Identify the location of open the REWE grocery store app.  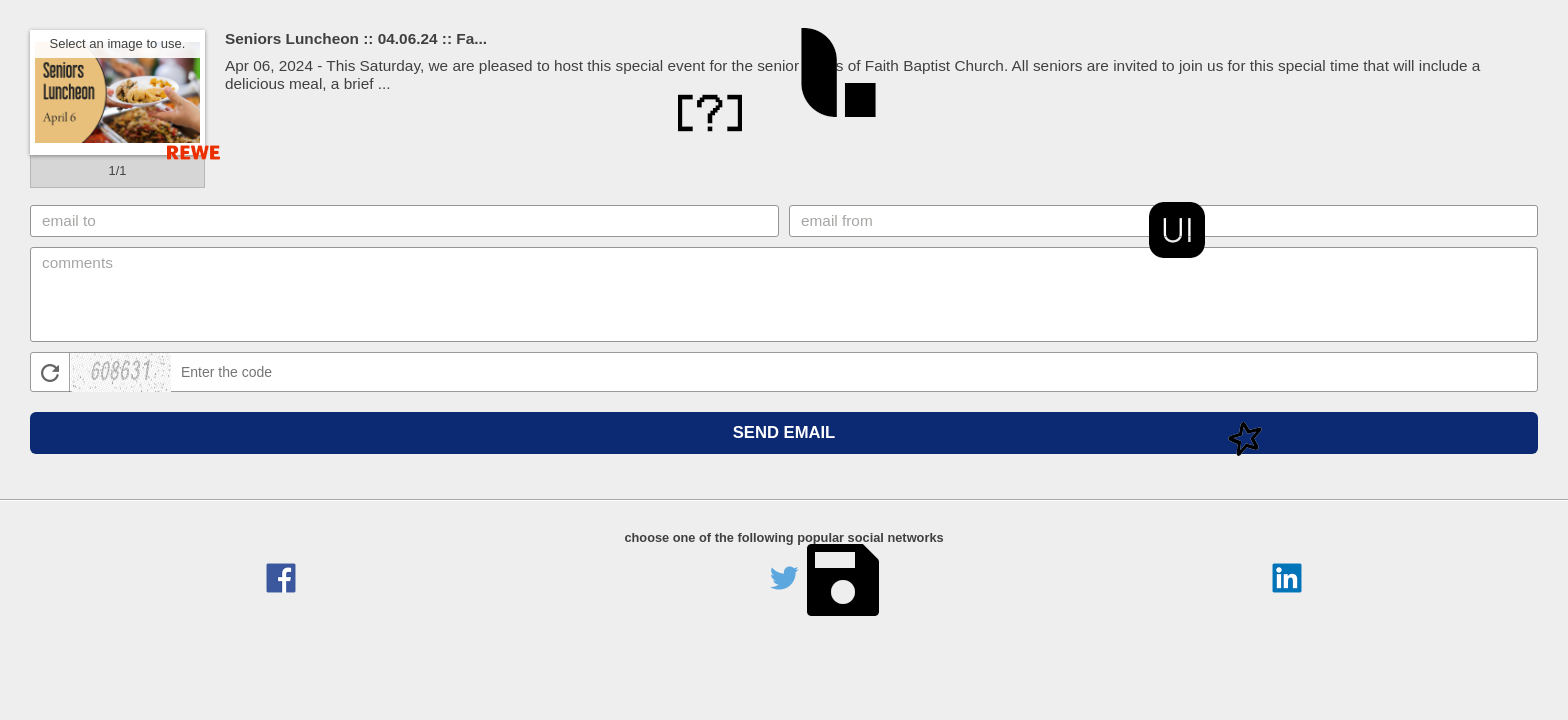
(193, 152).